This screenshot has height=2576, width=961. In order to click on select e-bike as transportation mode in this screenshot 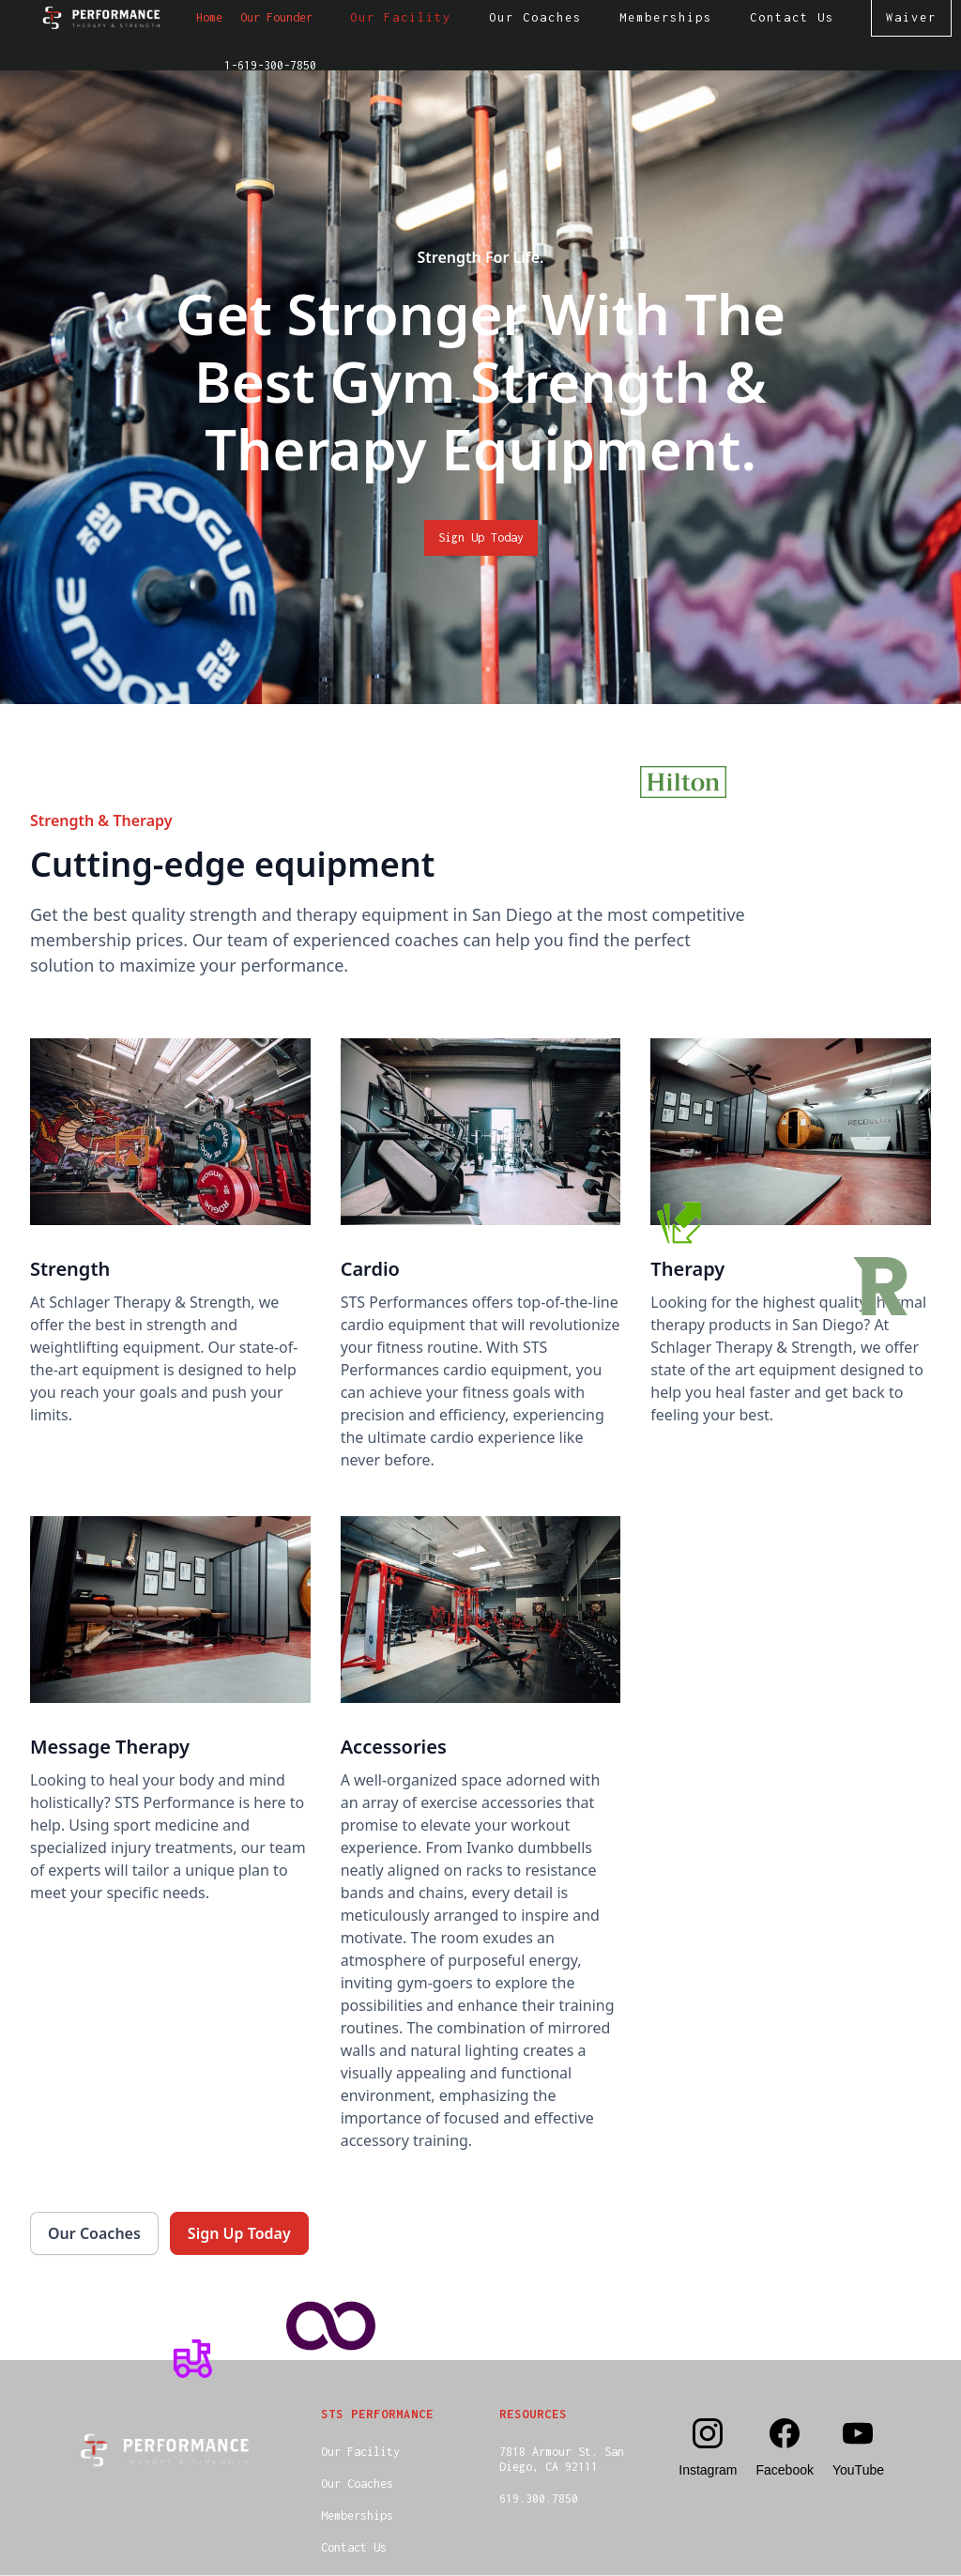, I will do `click(191, 2359)`.